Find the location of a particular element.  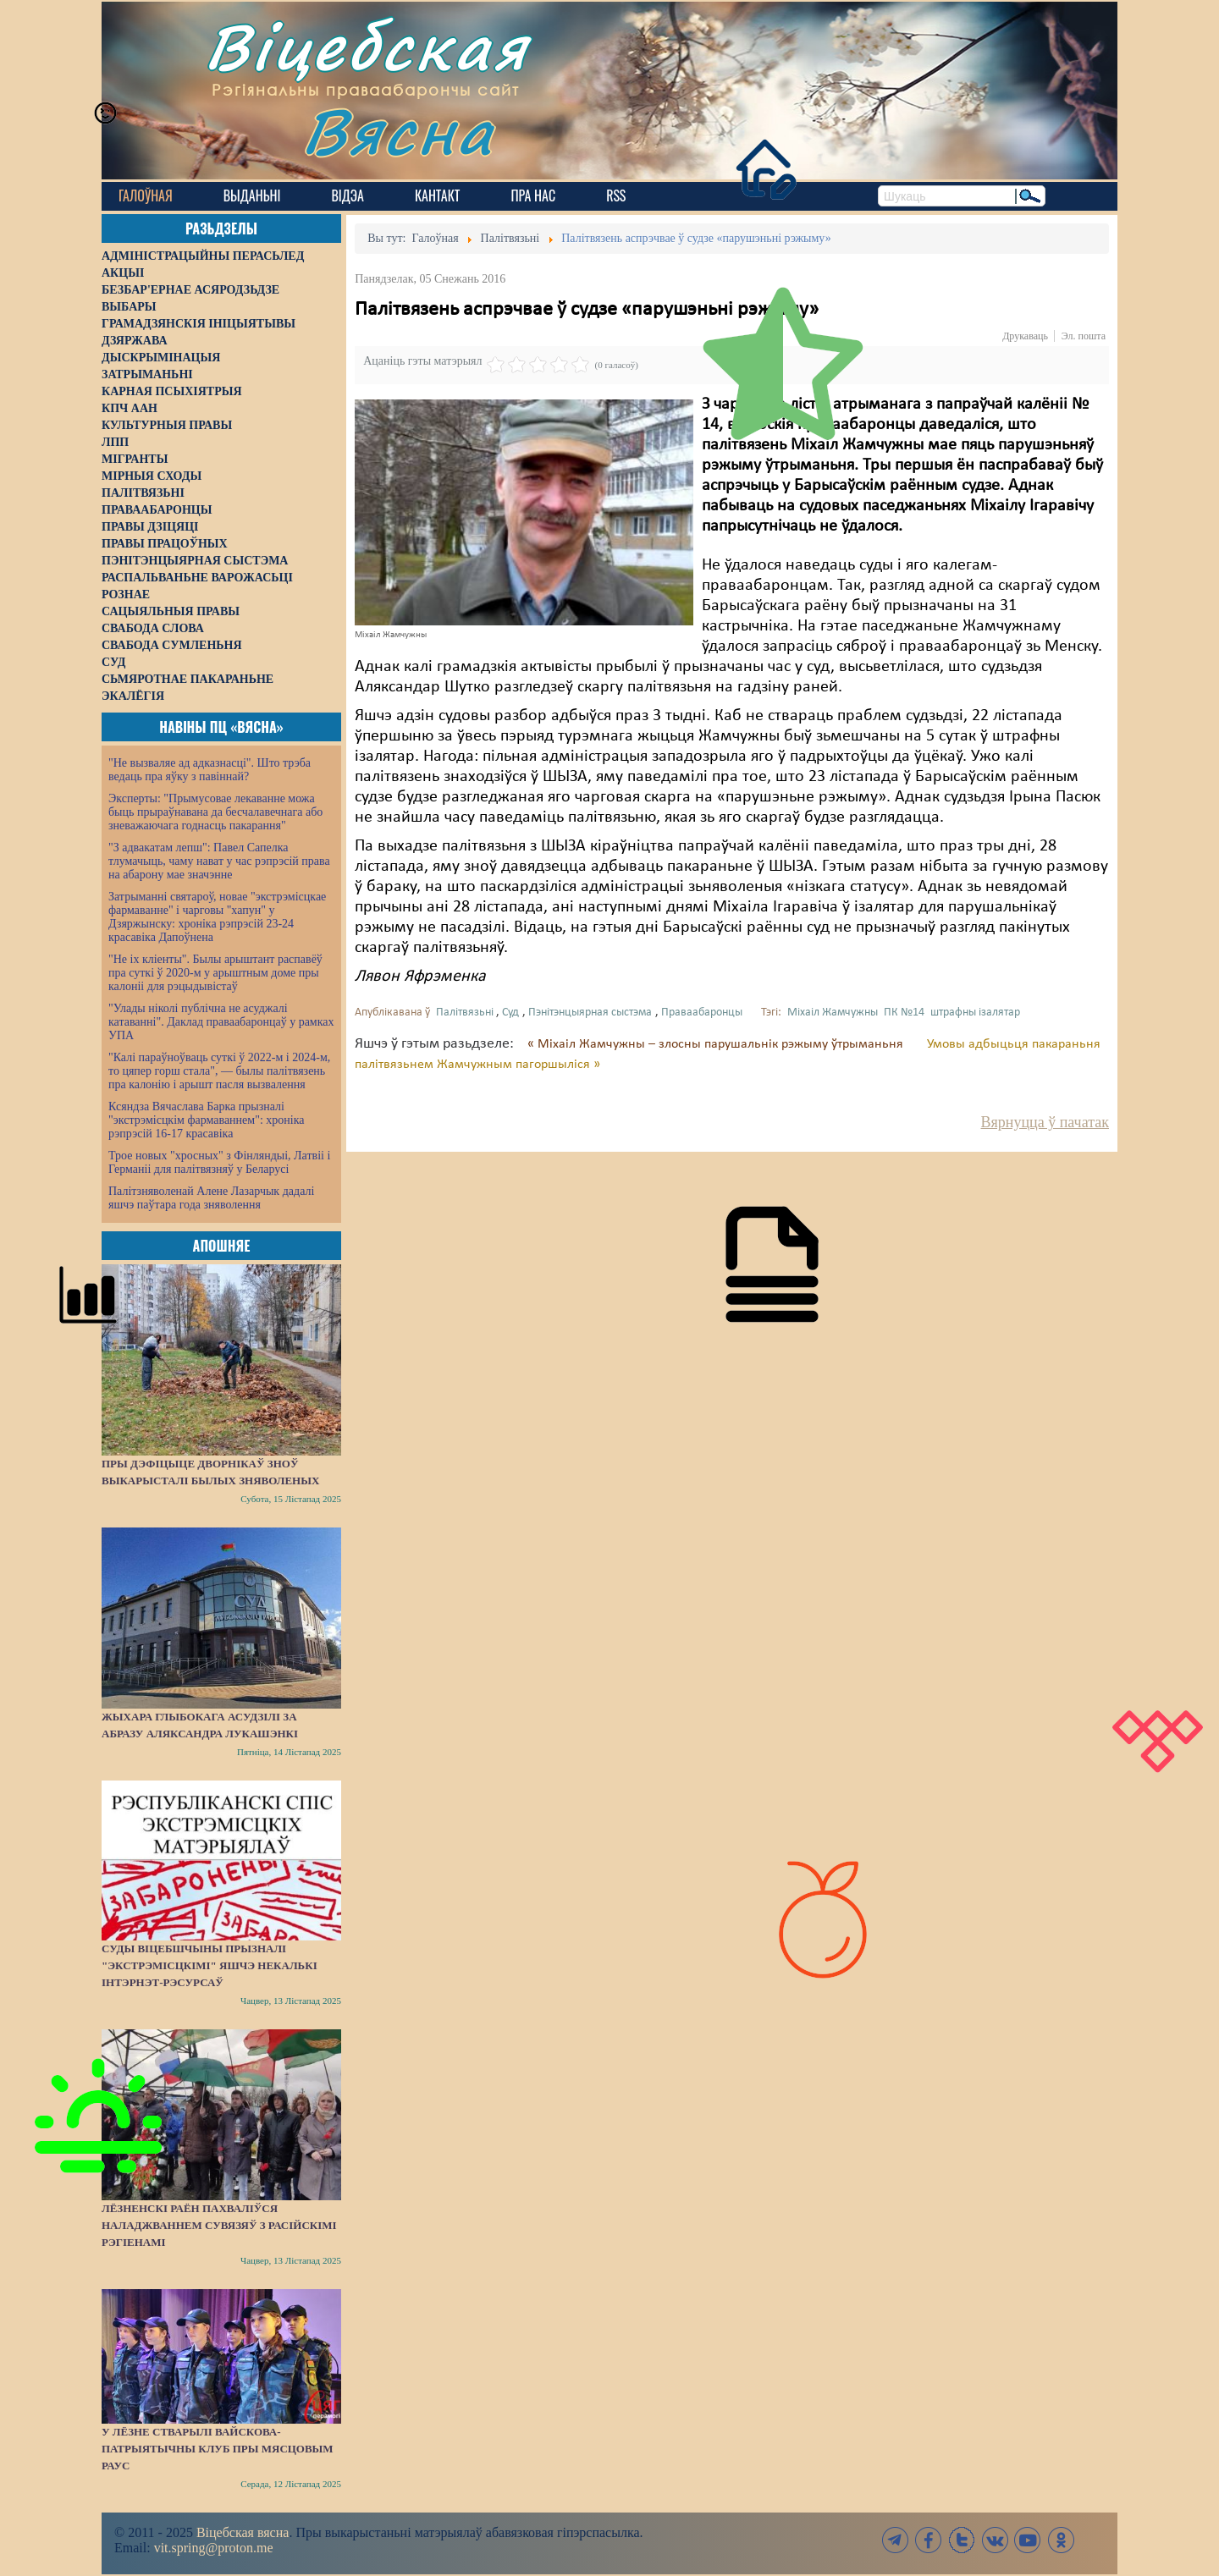

edit home address or location is located at coordinates (764, 168).